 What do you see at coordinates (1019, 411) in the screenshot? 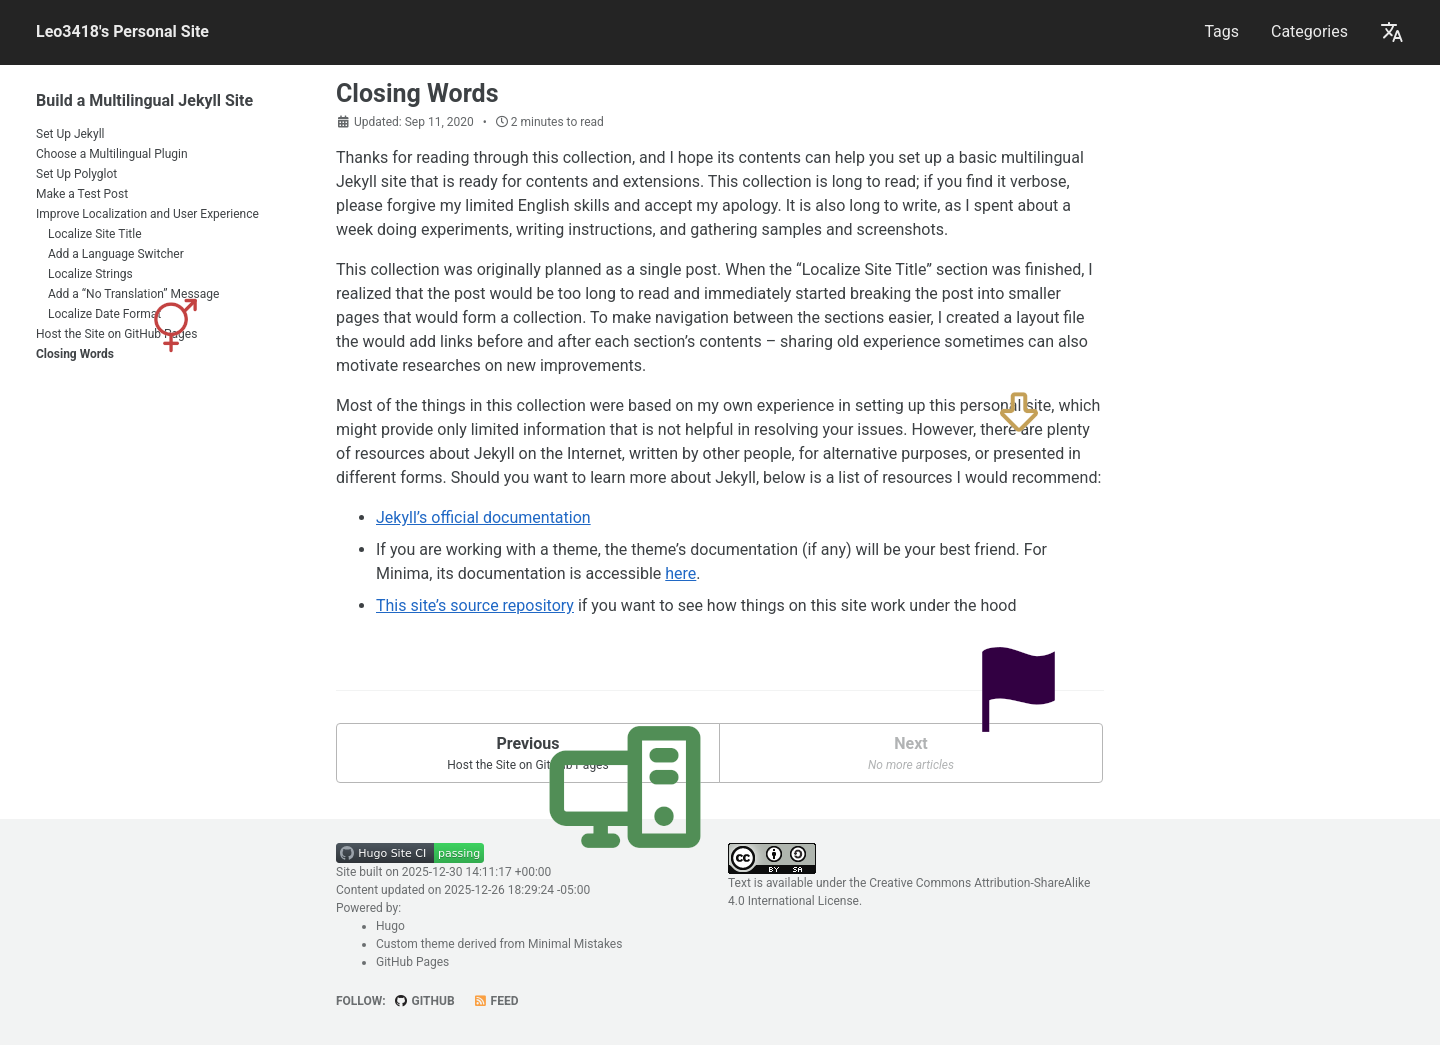
I see `download file or content` at bounding box center [1019, 411].